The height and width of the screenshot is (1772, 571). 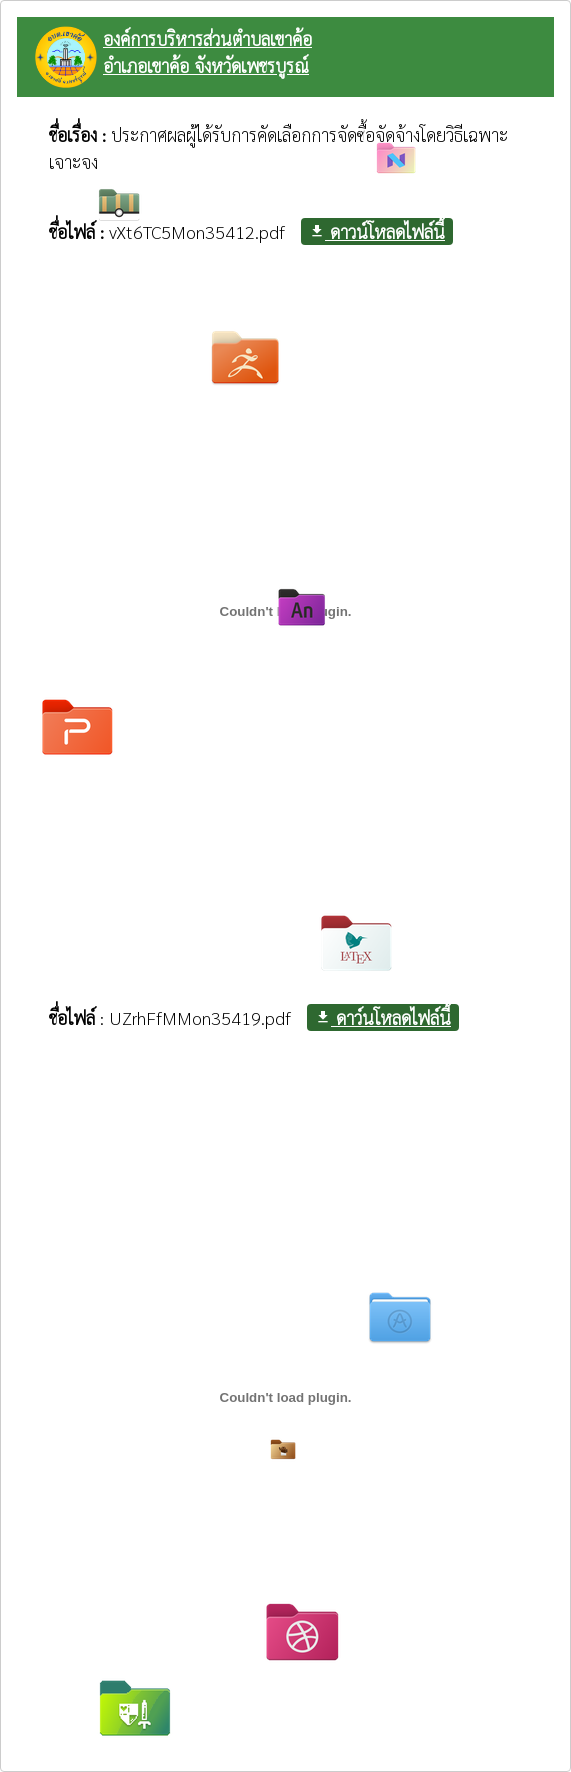 I want to click on open folder containing Adobe Animate project files, so click(x=301, y=608).